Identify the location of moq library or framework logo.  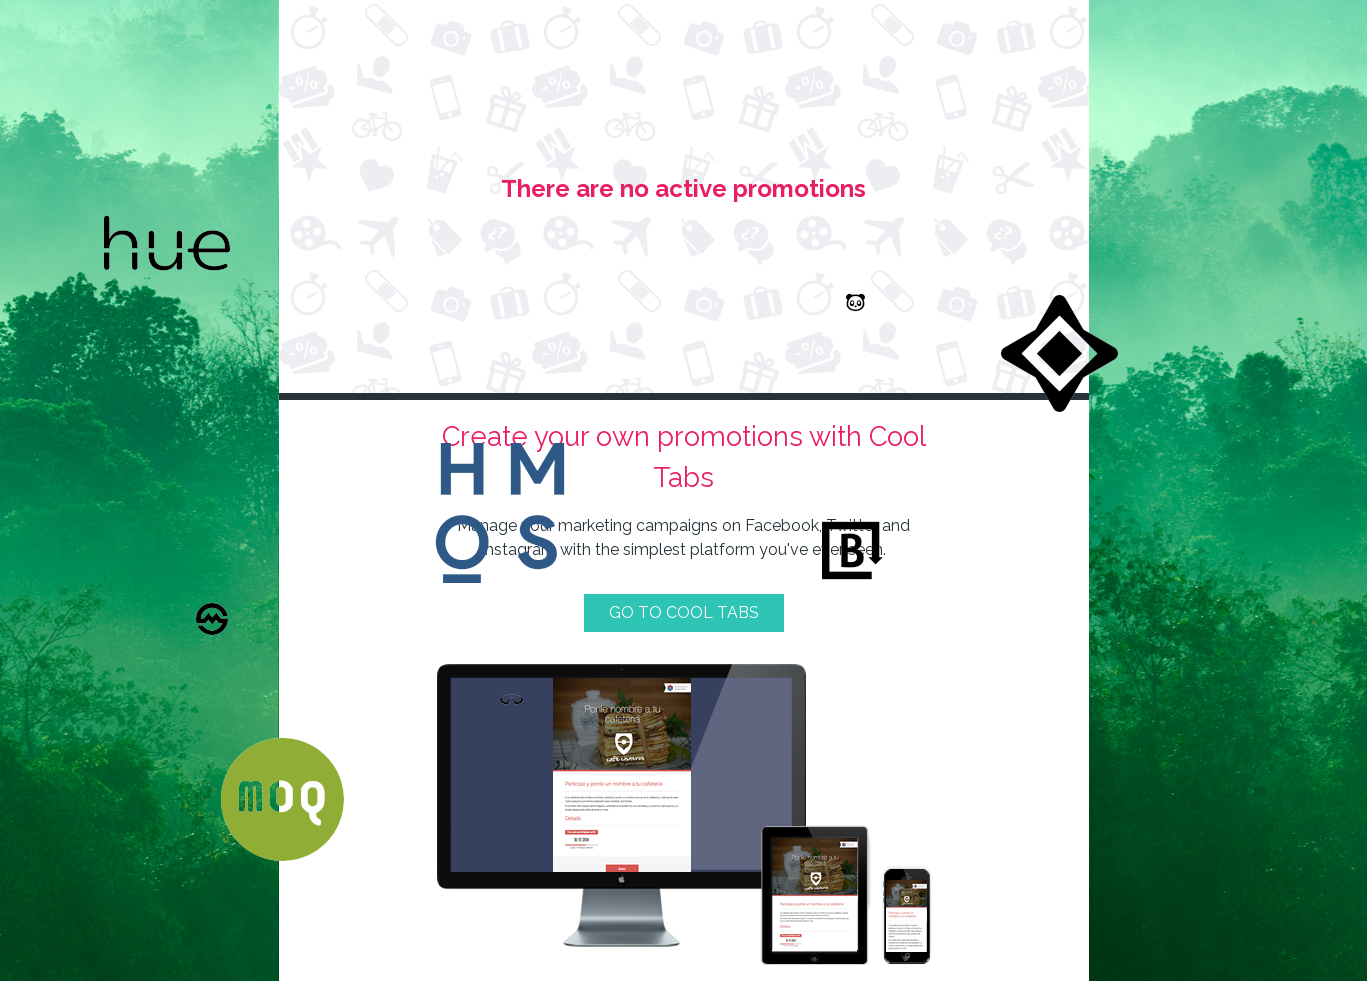
(282, 799).